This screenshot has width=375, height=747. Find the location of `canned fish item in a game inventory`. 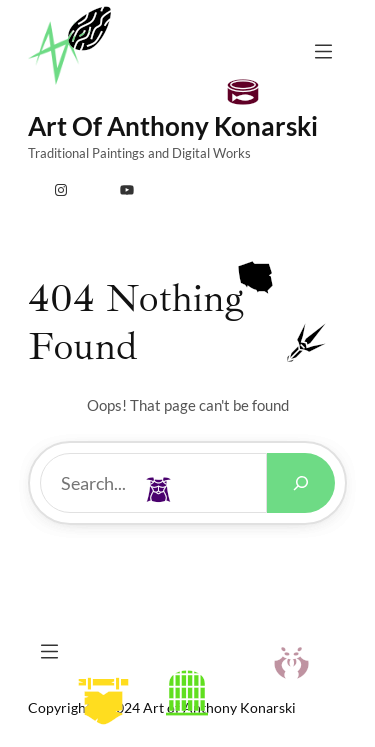

canned fish item in a game inventory is located at coordinates (243, 92).